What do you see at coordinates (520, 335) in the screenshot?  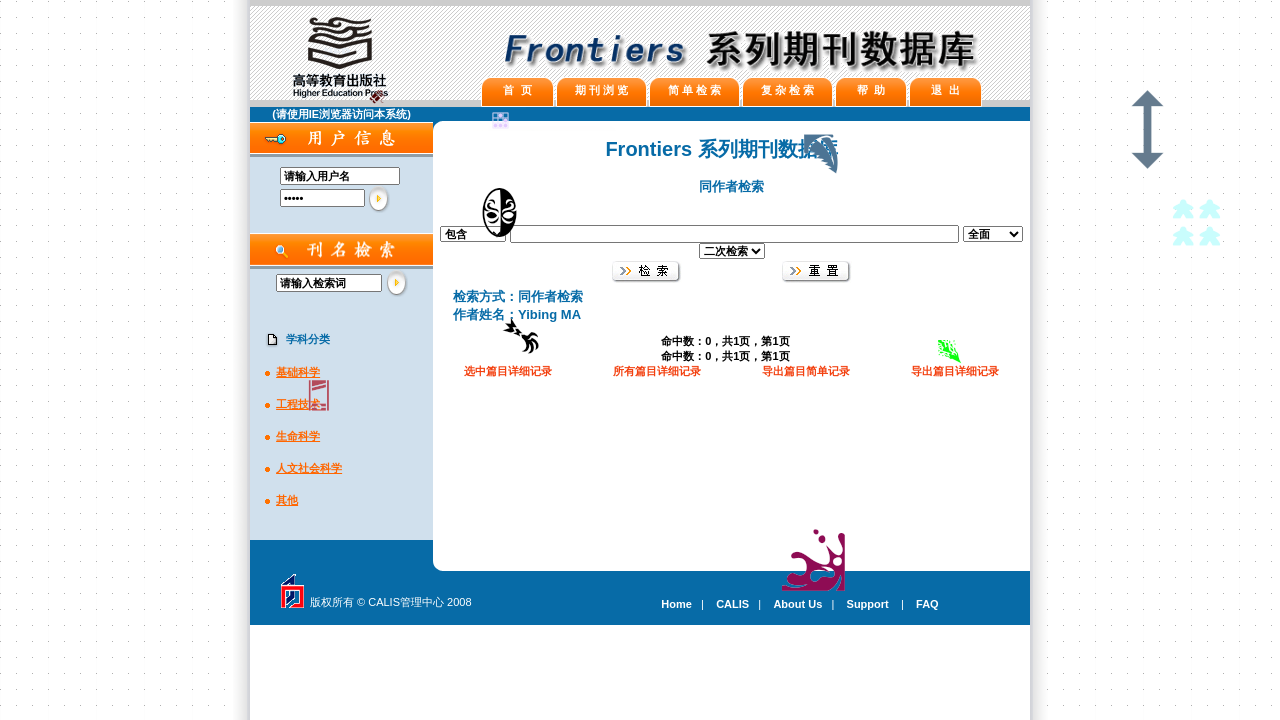 I see `bird foot or talon game element` at bounding box center [520, 335].